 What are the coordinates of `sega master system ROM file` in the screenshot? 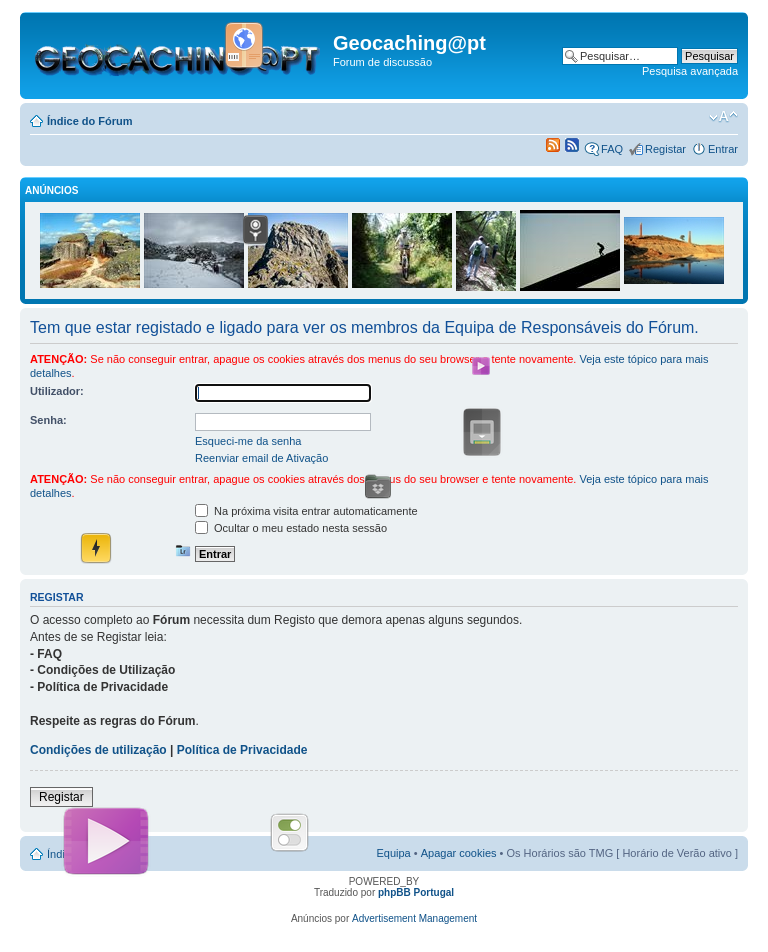 It's located at (482, 432).